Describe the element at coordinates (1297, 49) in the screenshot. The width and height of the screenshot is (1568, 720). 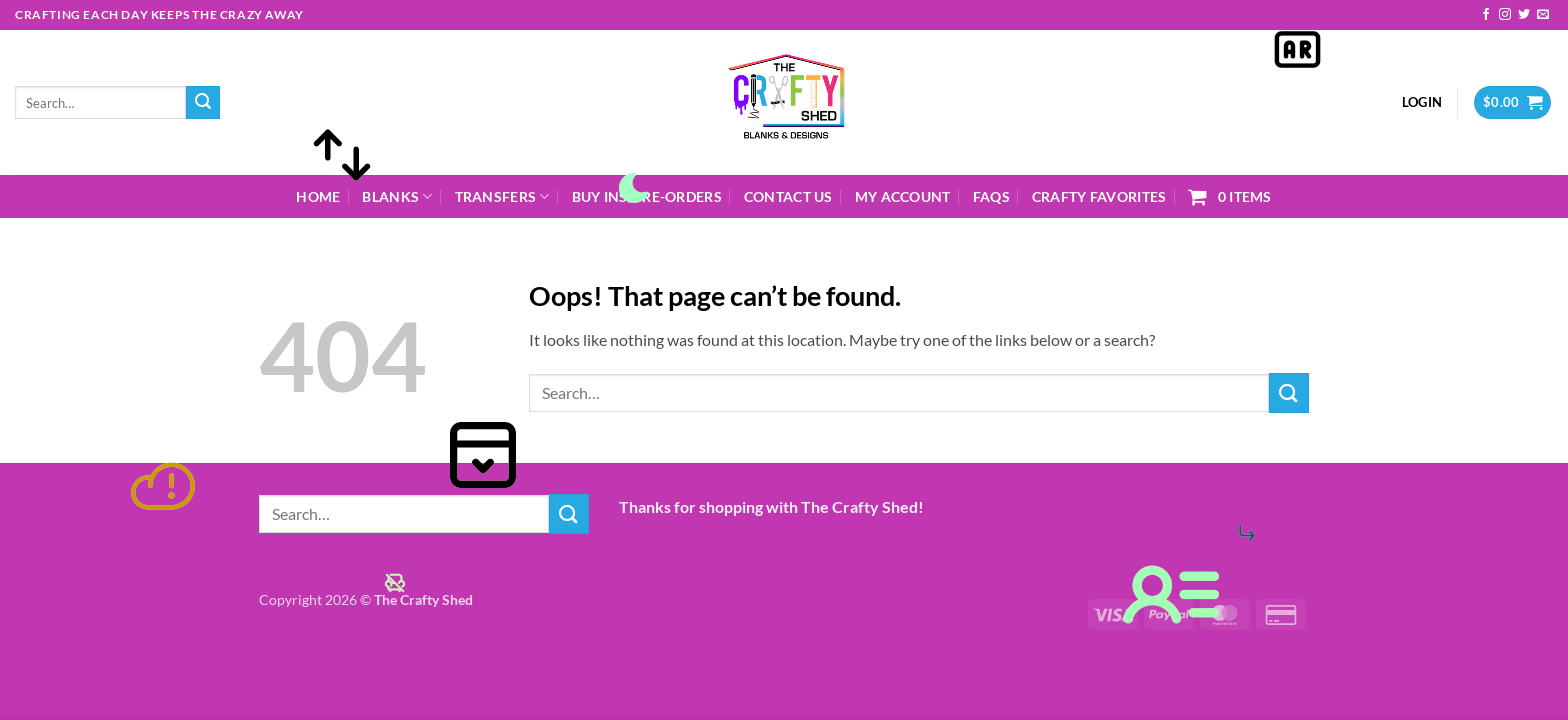
I see `indicates augmented reality feature available` at that location.